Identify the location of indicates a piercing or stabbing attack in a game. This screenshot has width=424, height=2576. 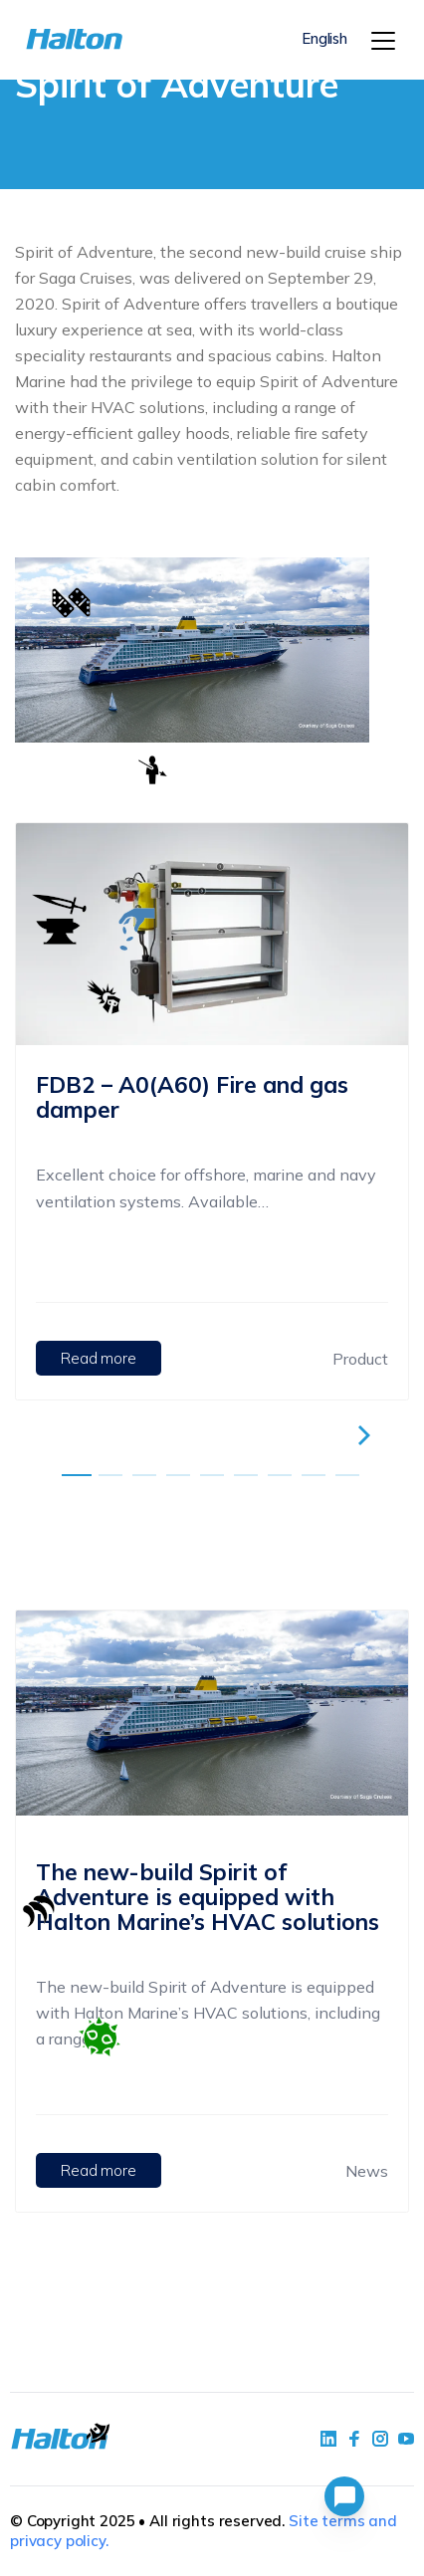
(152, 769).